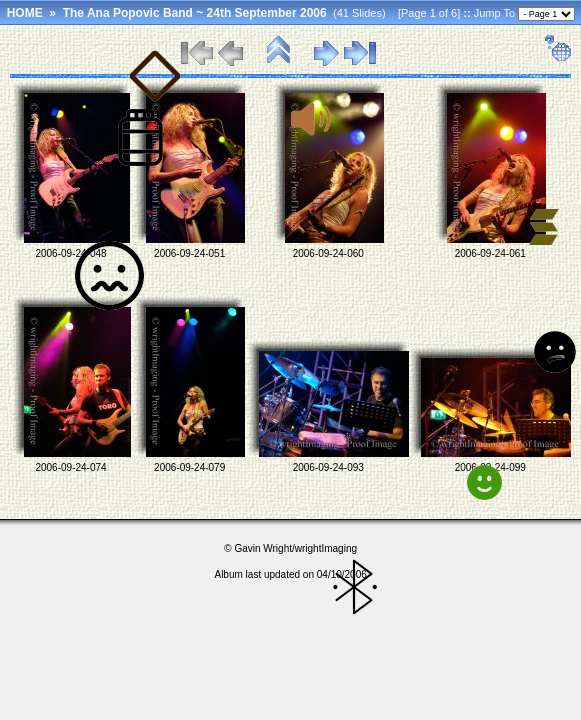 The height and width of the screenshot is (720, 581). I want to click on view stacked layers or map overlays, so click(544, 227).